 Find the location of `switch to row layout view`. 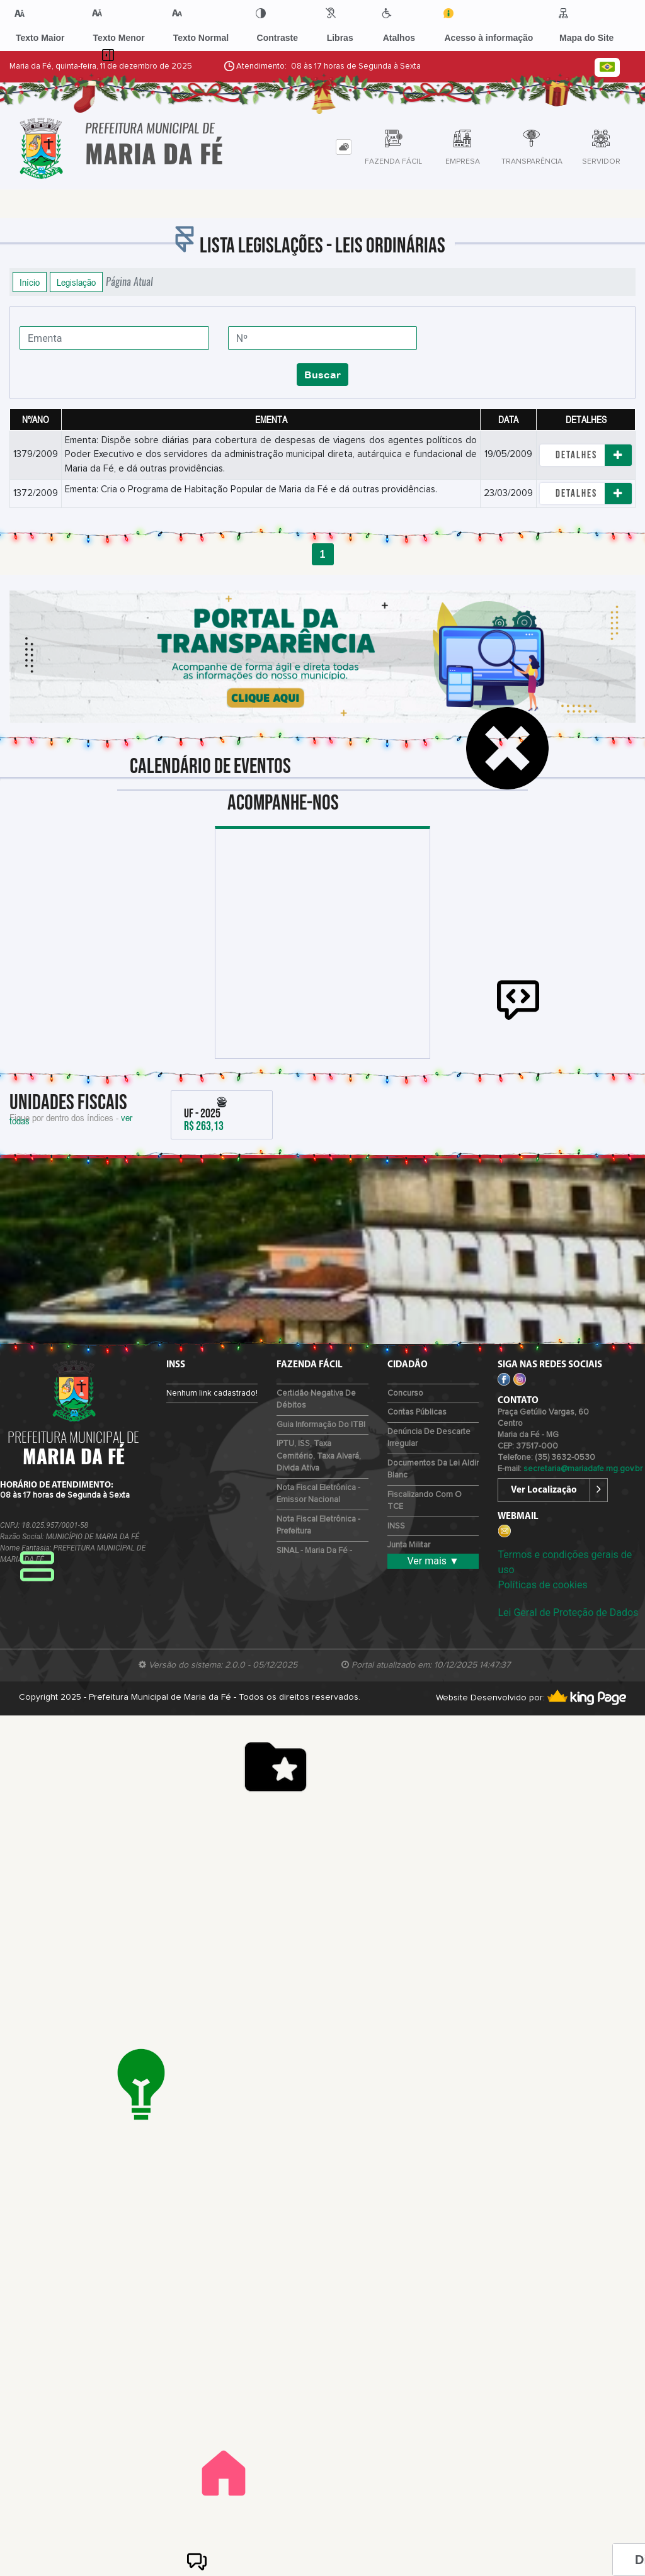

switch to row layout view is located at coordinates (37, 1566).